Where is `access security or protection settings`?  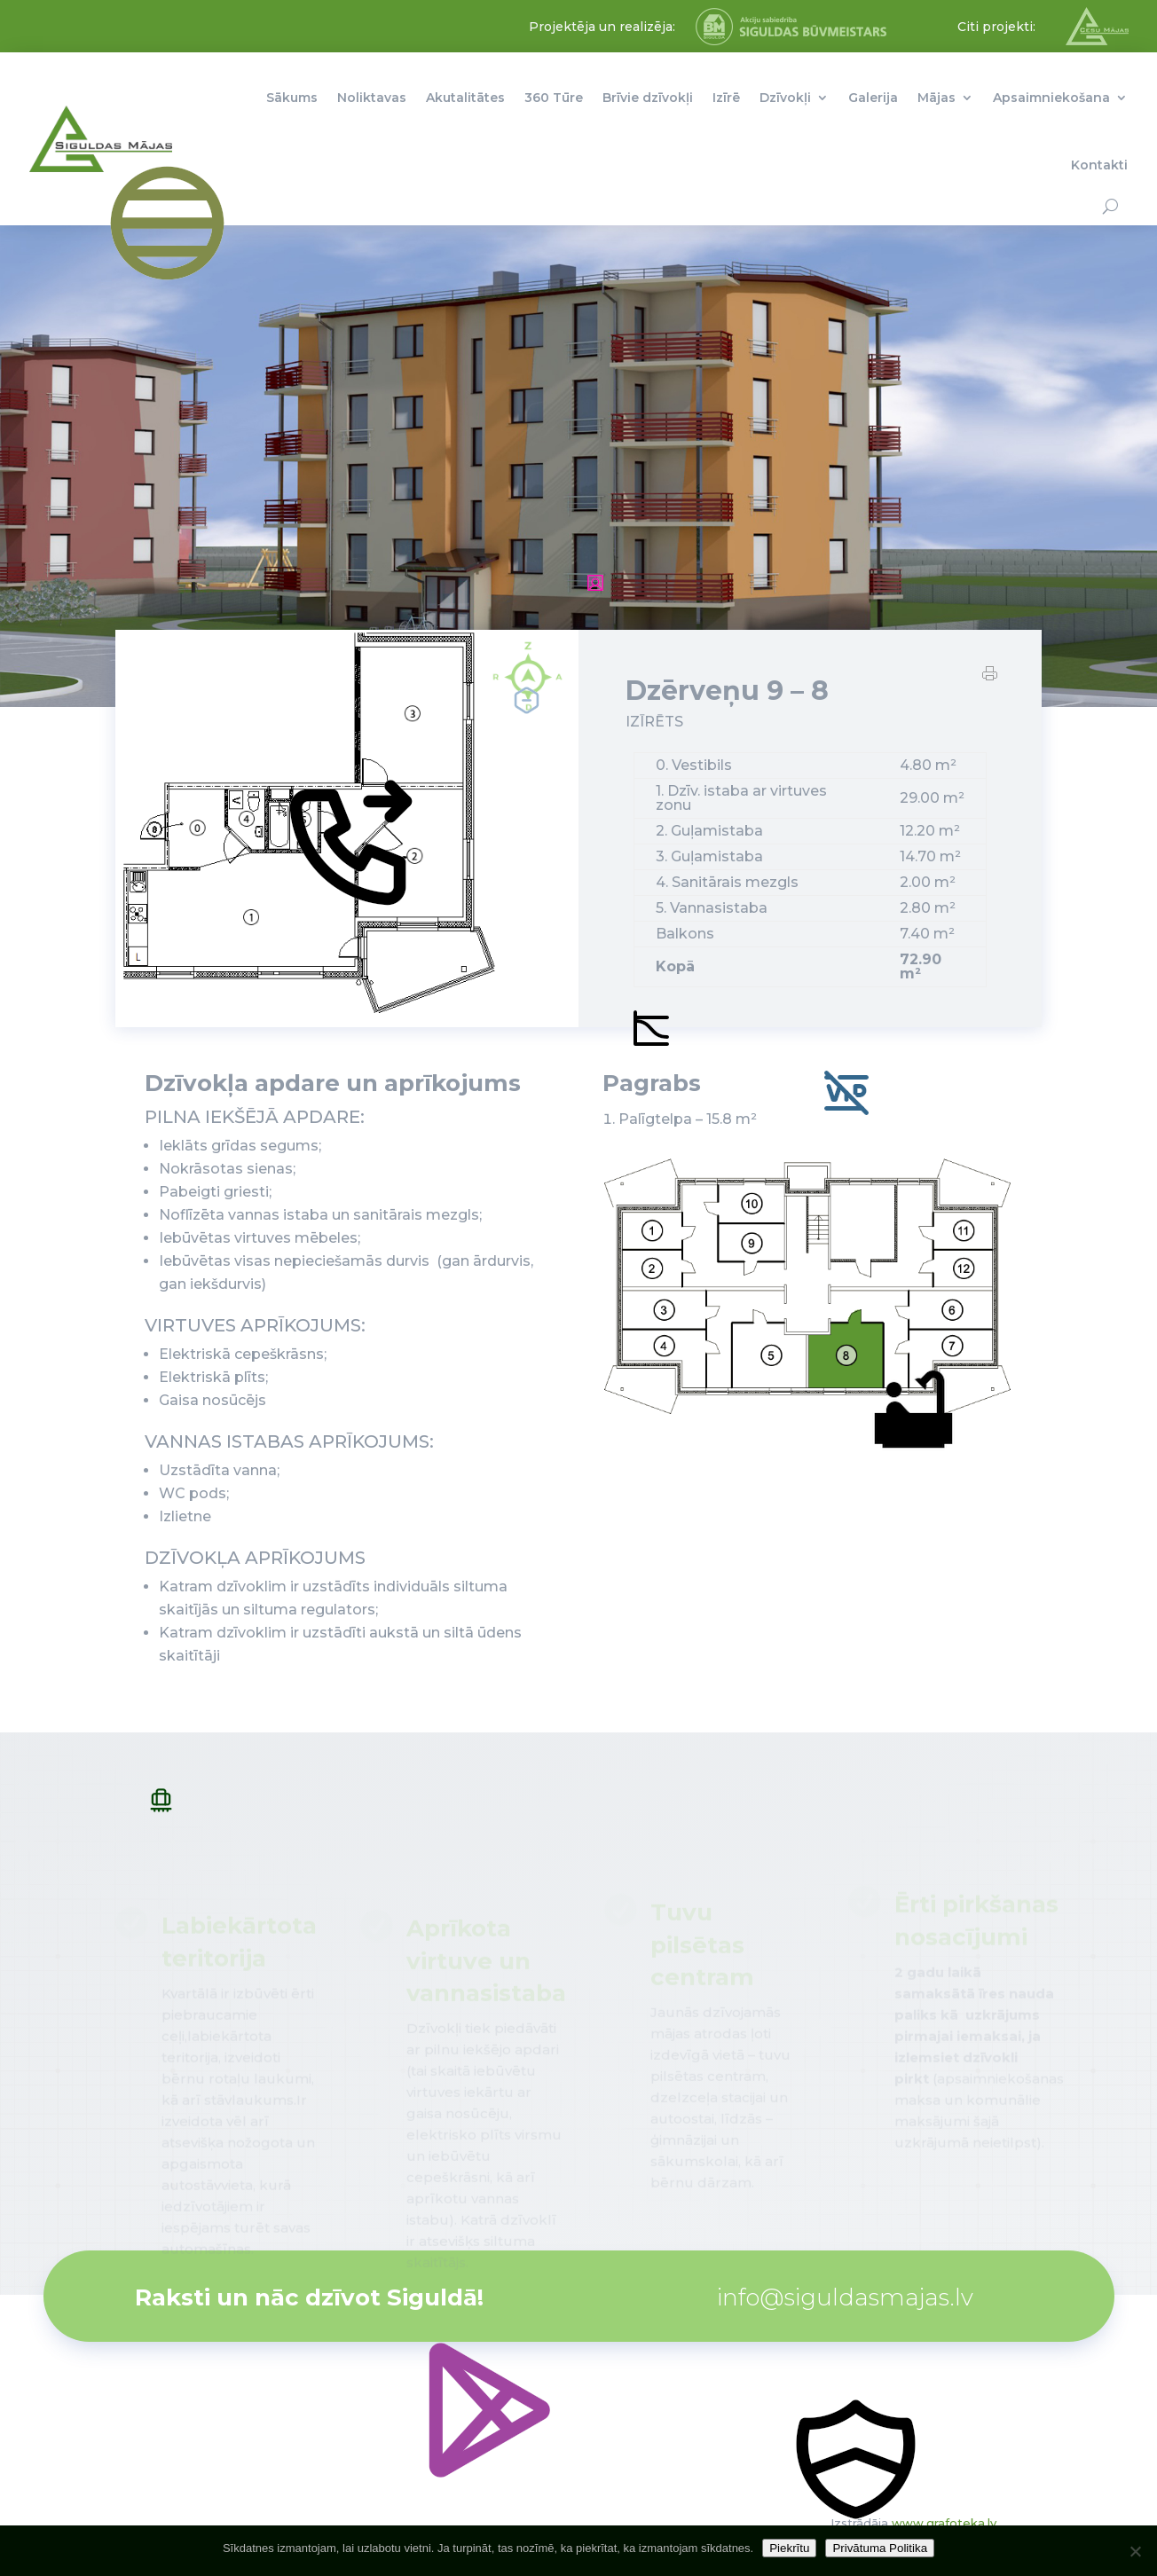
access security or protection settings is located at coordinates (855, 2459).